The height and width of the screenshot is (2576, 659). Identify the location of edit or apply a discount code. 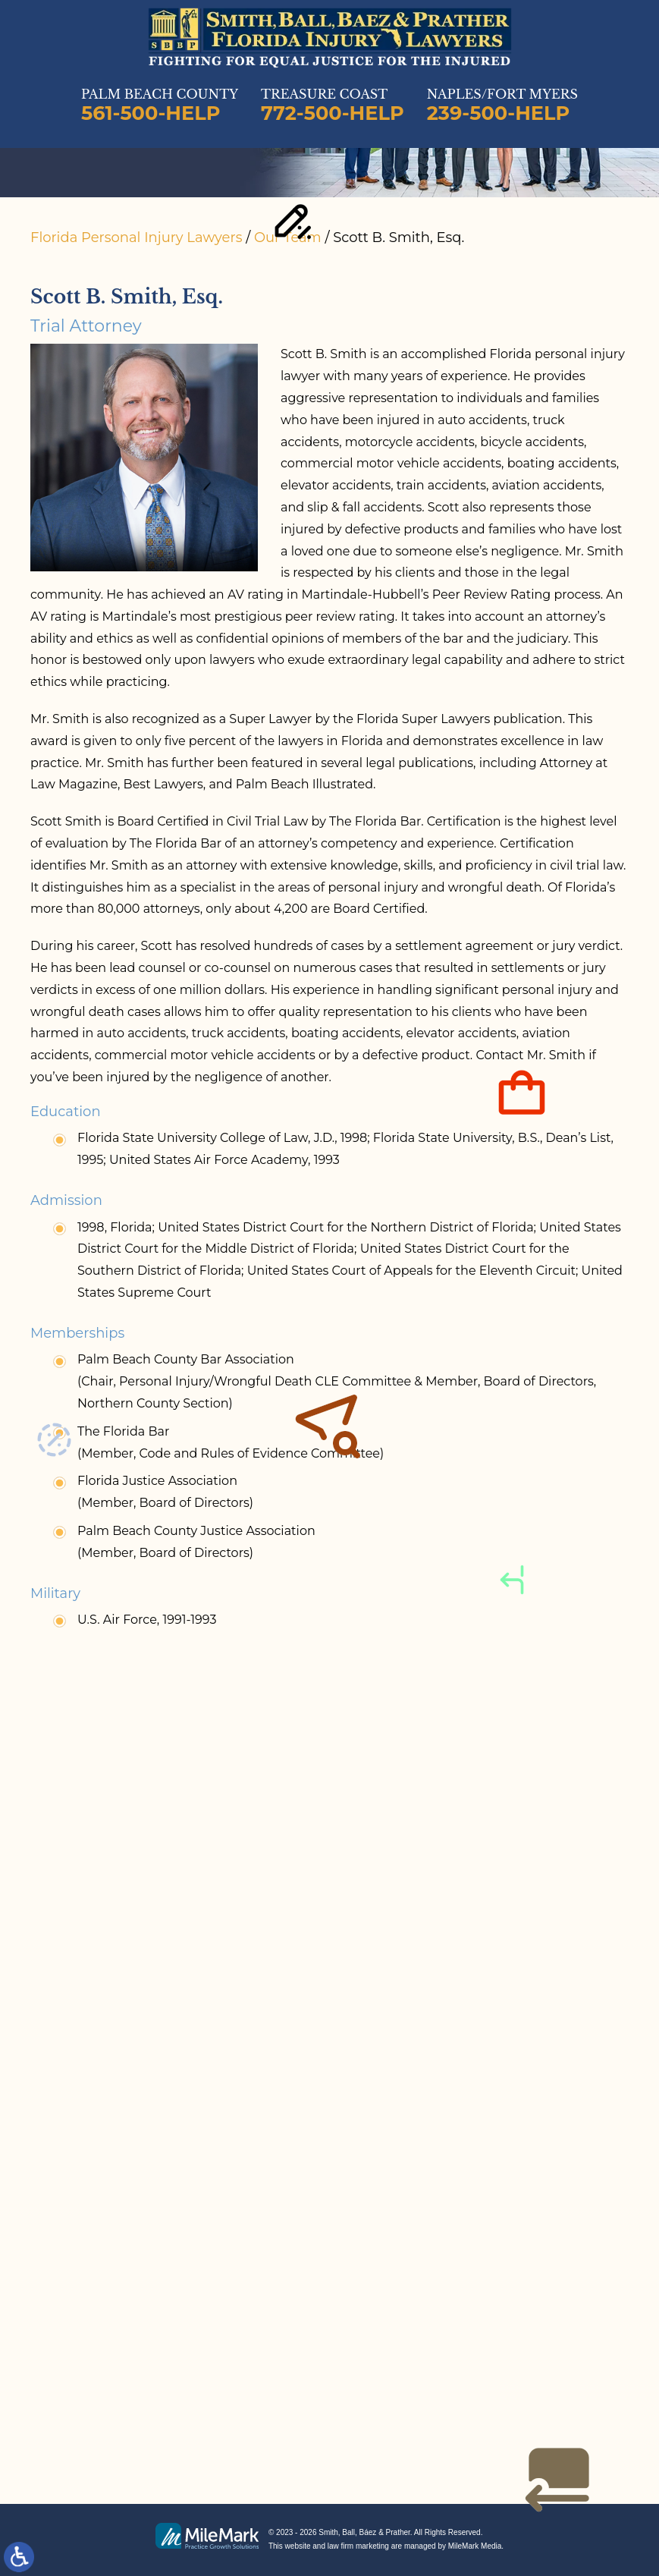
(292, 220).